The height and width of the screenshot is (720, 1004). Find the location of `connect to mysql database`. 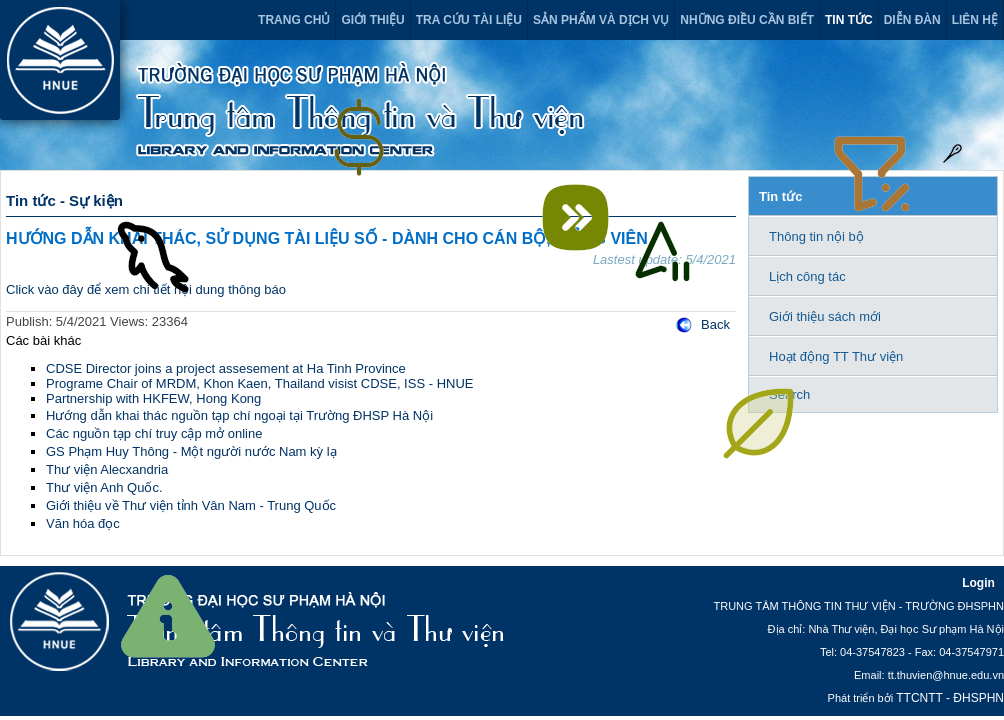

connect to mysql database is located at coordinates (151, 255).